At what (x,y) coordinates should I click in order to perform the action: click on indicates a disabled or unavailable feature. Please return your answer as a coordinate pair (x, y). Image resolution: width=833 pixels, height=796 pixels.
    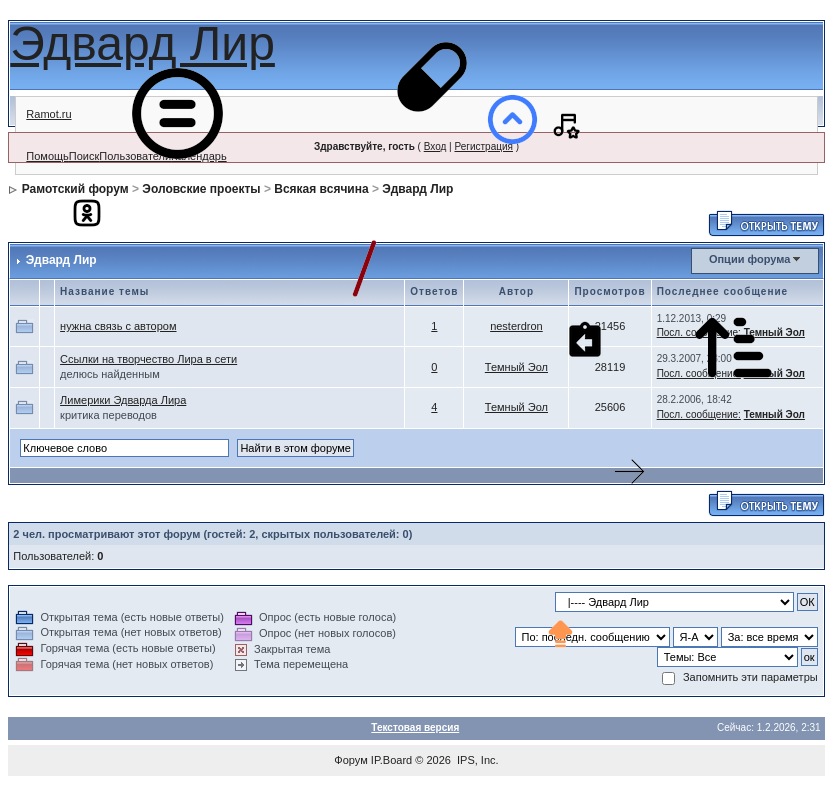
    Looking at the image, I should click on (364, 268).